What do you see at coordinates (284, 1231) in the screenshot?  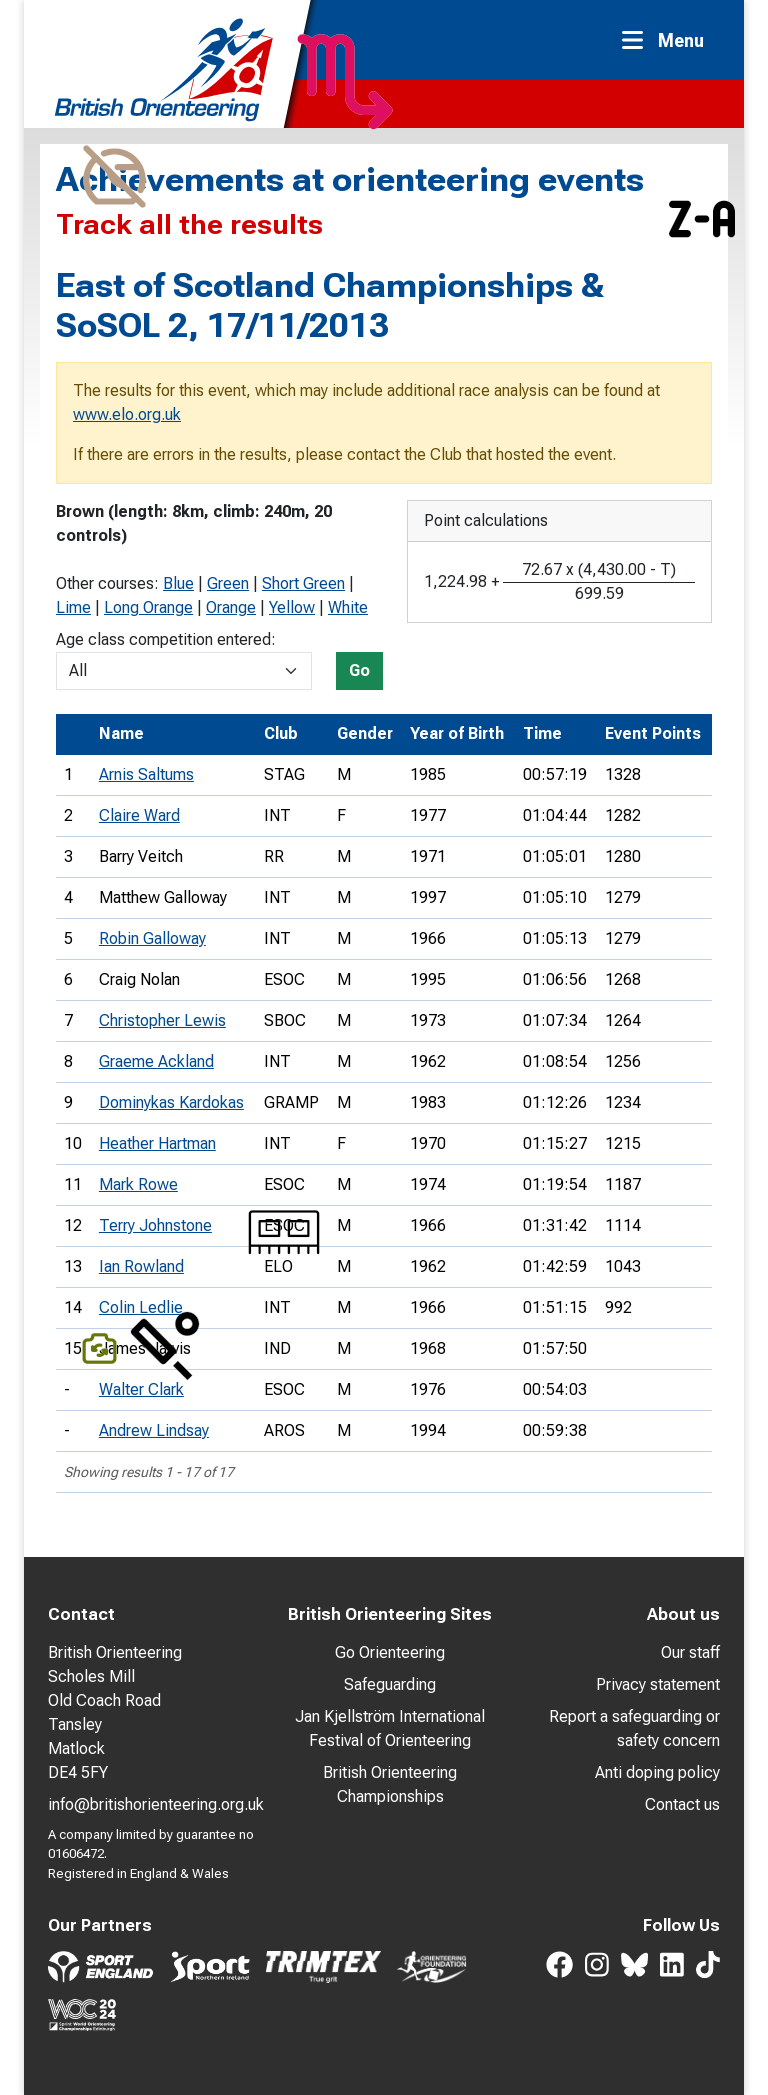 I see `view device memory or RAM usage` at bounding box center [284, 1231].